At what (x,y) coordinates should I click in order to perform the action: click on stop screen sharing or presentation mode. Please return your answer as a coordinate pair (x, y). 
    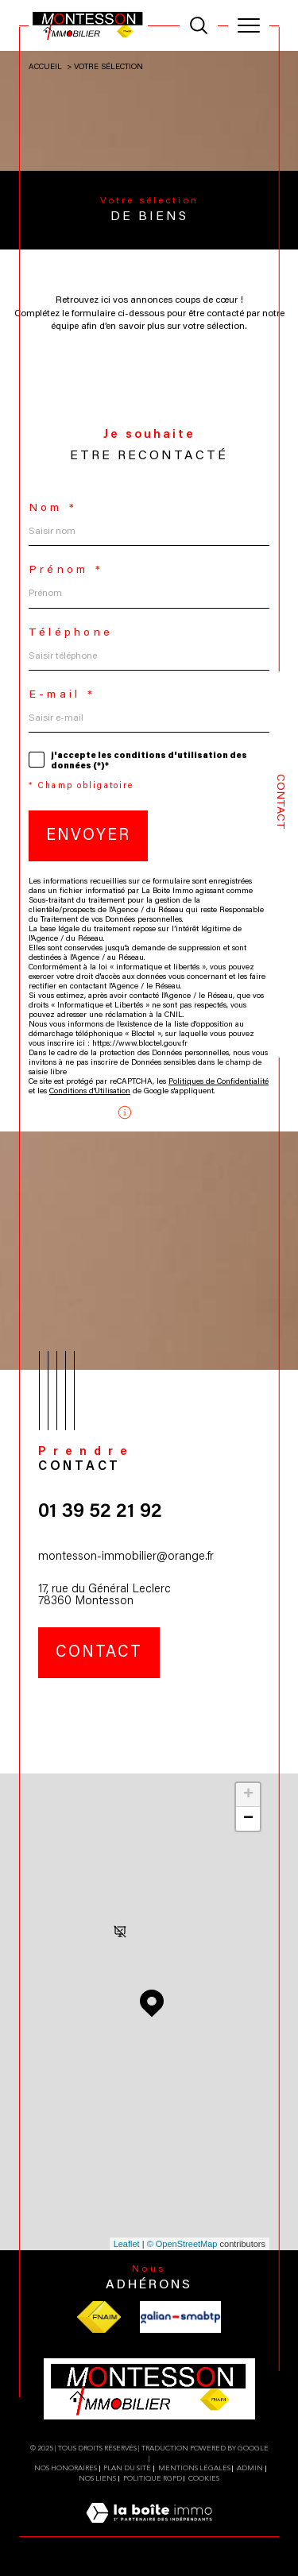
    Looking at the image, I should click on (120, 1932).